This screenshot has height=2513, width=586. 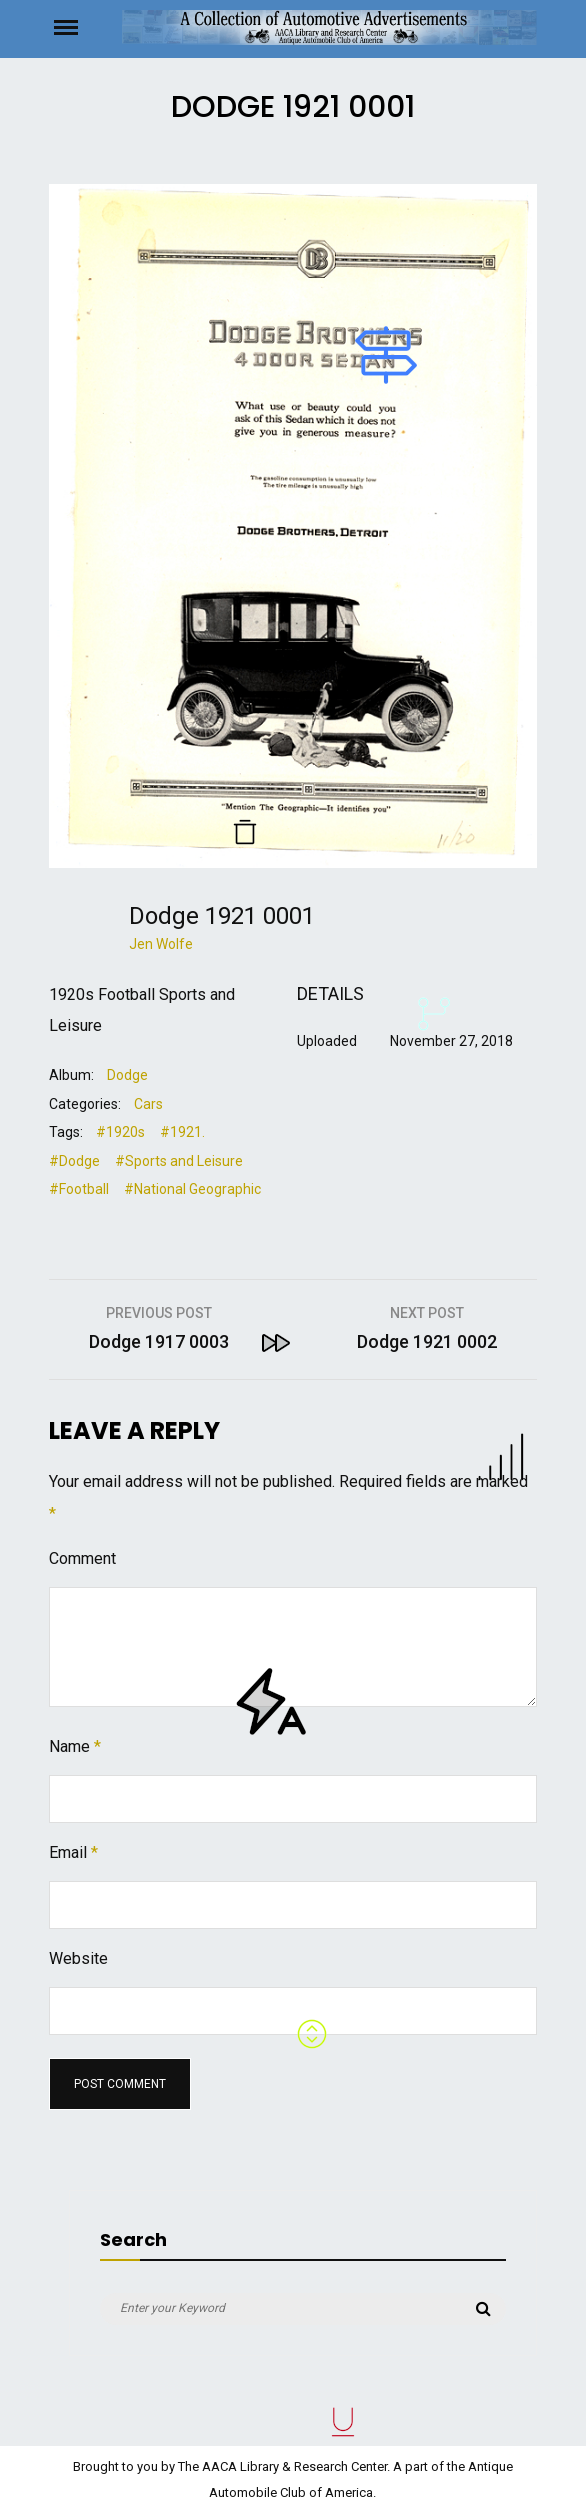 What do you see at coordinates (312, 2034) in the screenshot?
I see `expand or collapse content` at bounding box center [312, 2034].